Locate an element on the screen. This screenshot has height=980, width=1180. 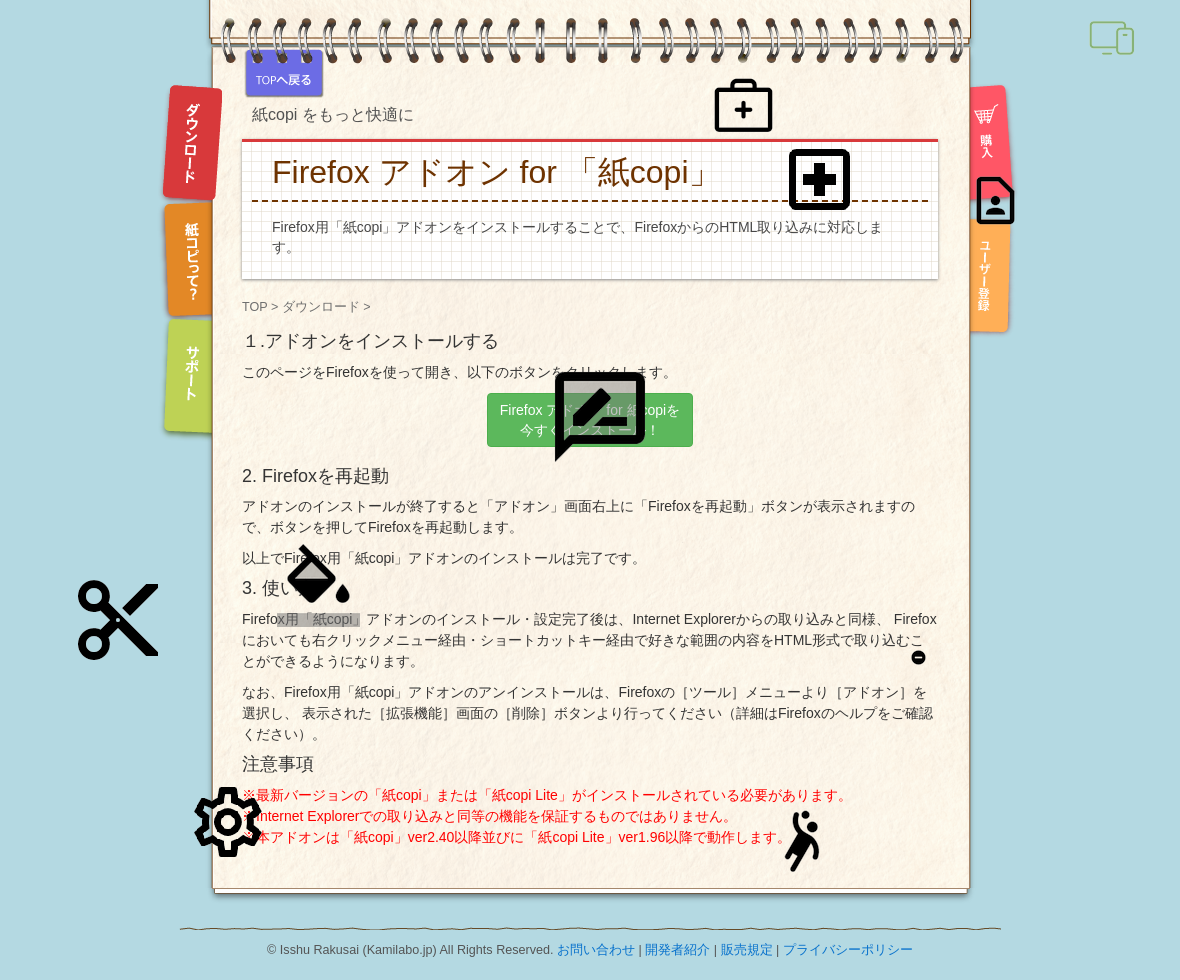
do not disturb mode is enabled is located at coordinates (918, 657).